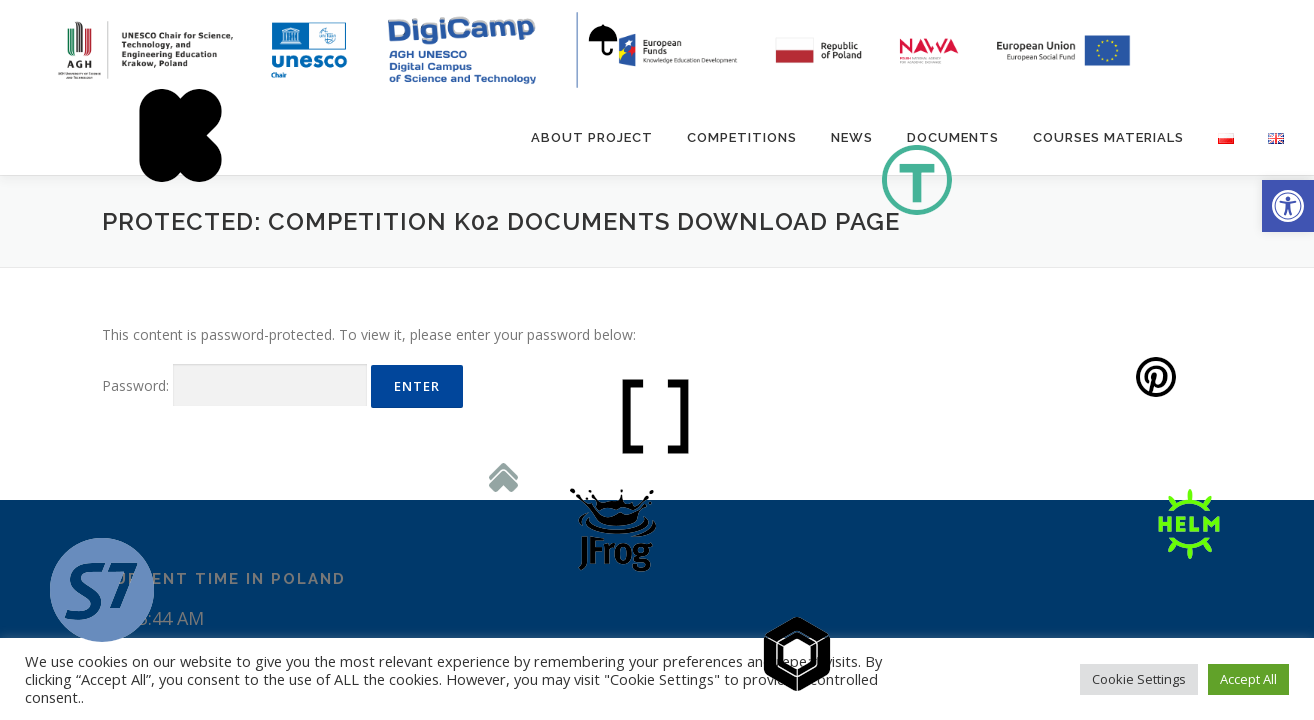 This screenshot has height=720, width=1314. Describe the element at coordinates (613, 530) in the screenshot. I see `navigate to JFrog DevOps platform` at that location.